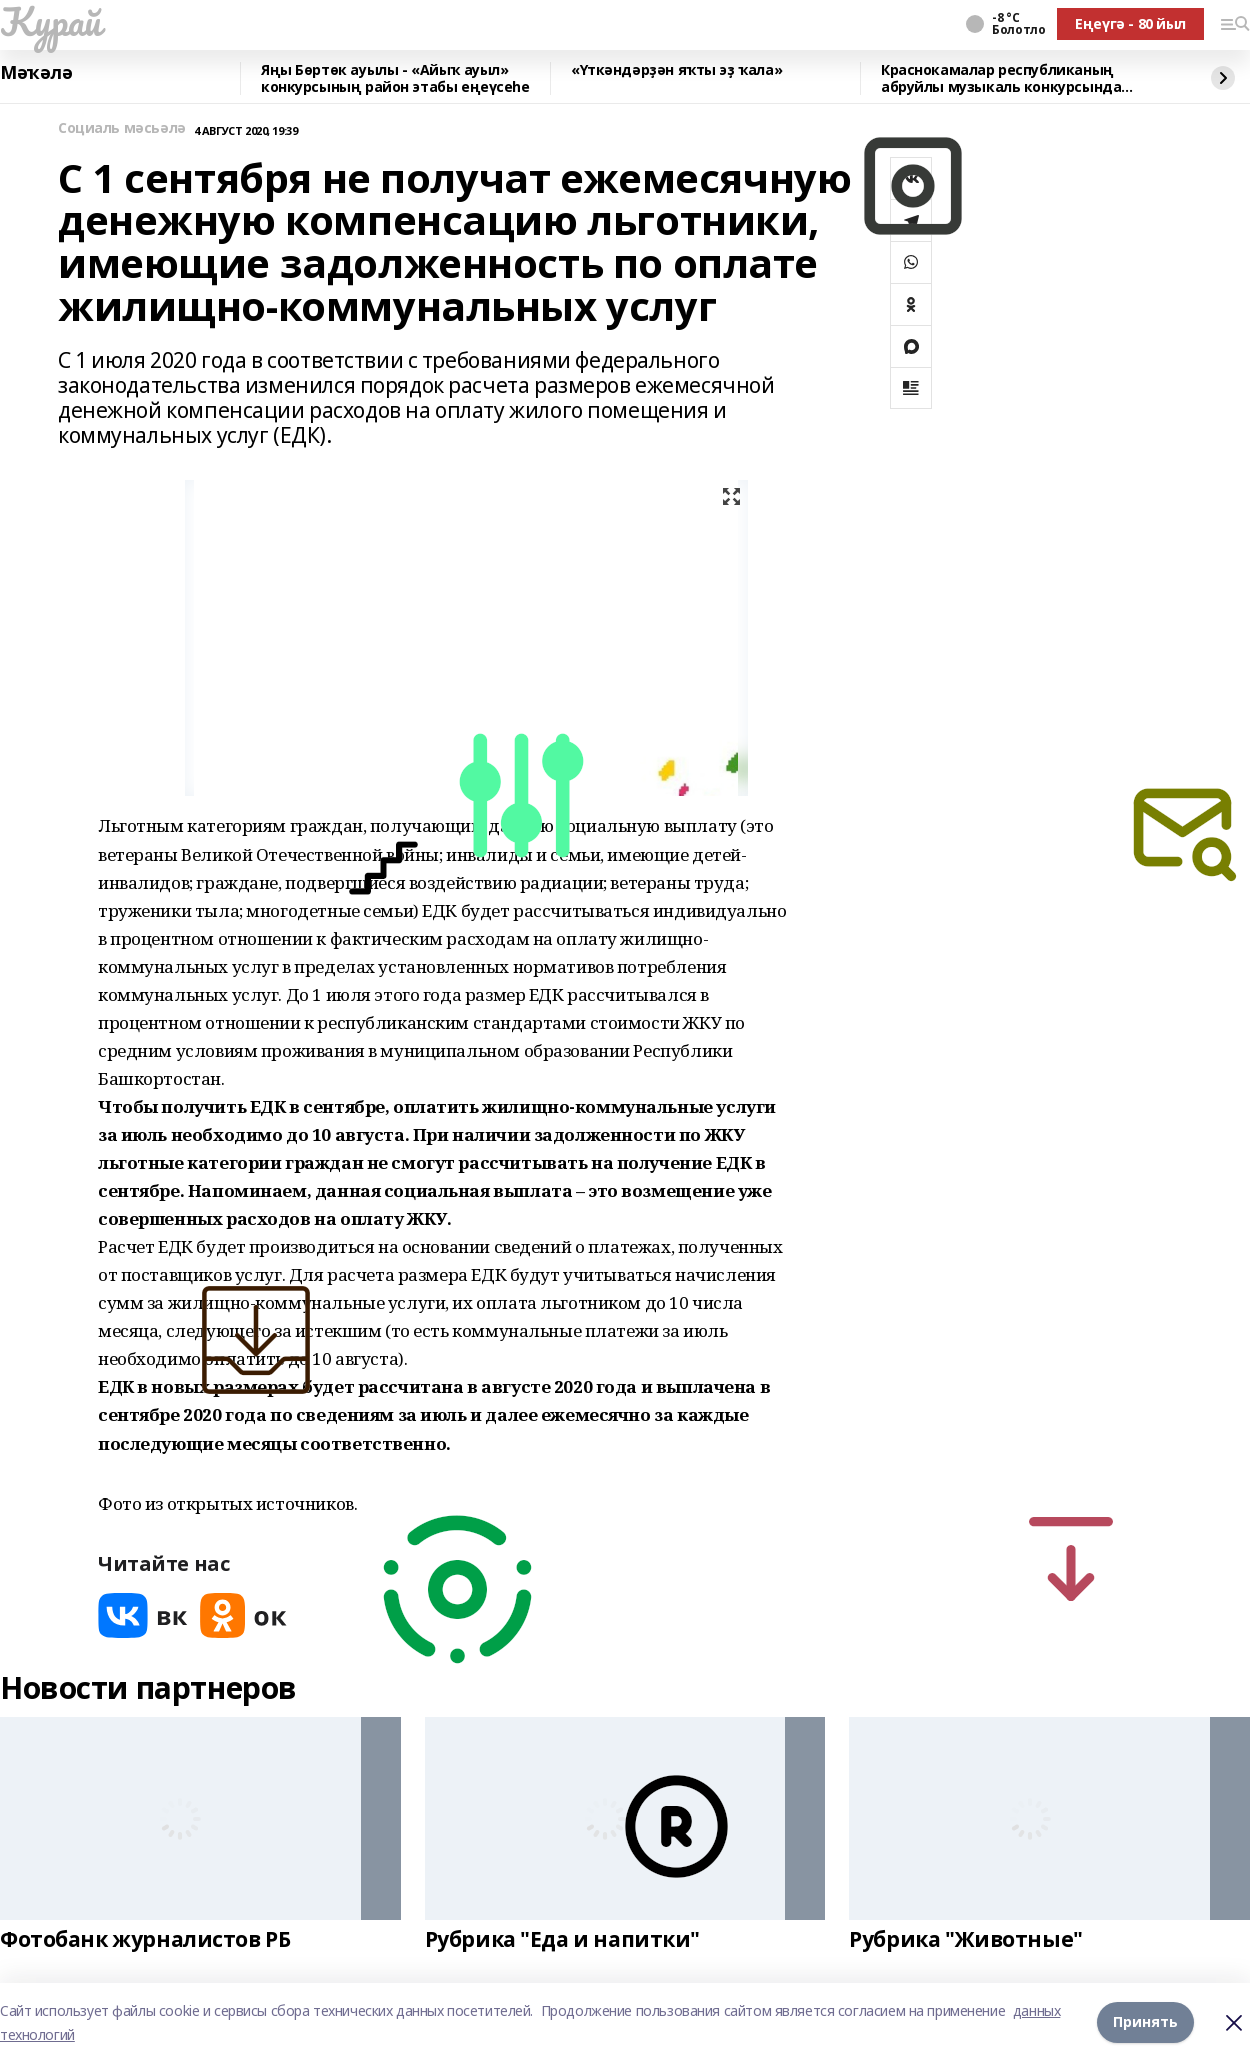 This screenshot has height=2063, width=1250. I want to click on access science or chemistry features, so click(457, 1589).